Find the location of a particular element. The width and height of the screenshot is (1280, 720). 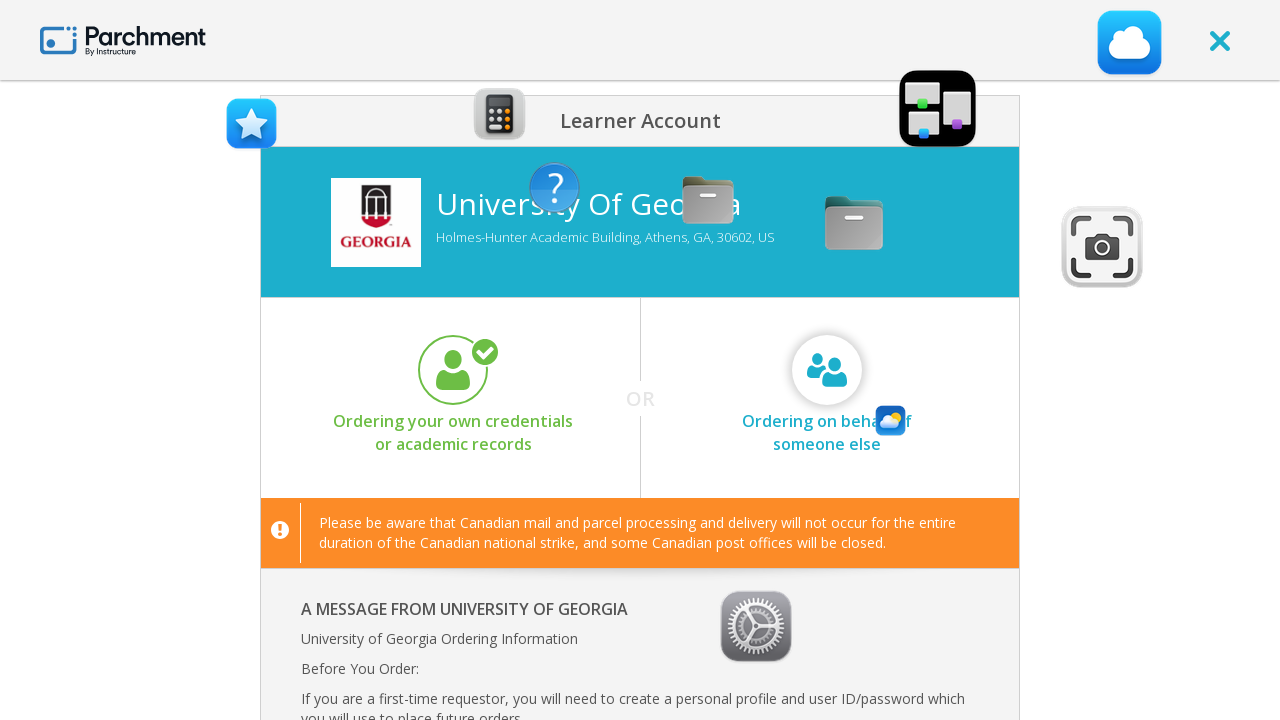

open the screenshot app is located at coordinates (1102, 247).